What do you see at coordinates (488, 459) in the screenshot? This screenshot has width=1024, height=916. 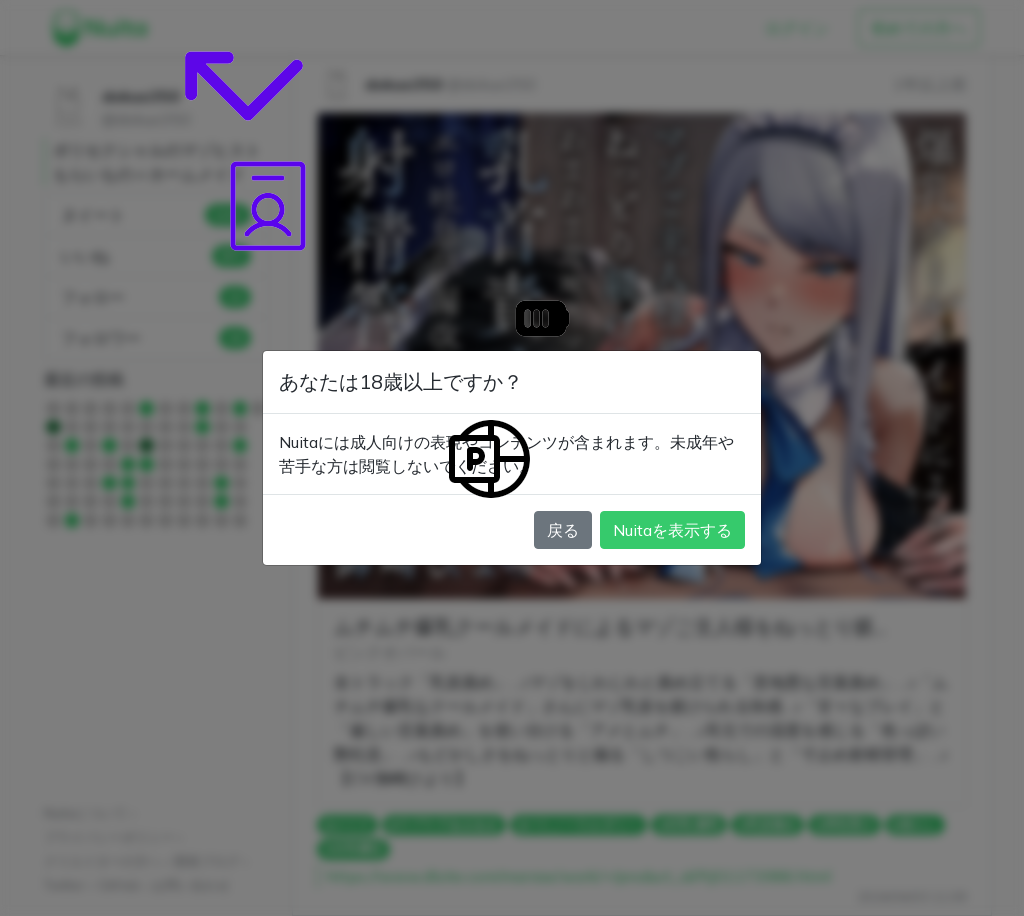 I see `open microsoft powerpoint` at bounding box center [488, 459].